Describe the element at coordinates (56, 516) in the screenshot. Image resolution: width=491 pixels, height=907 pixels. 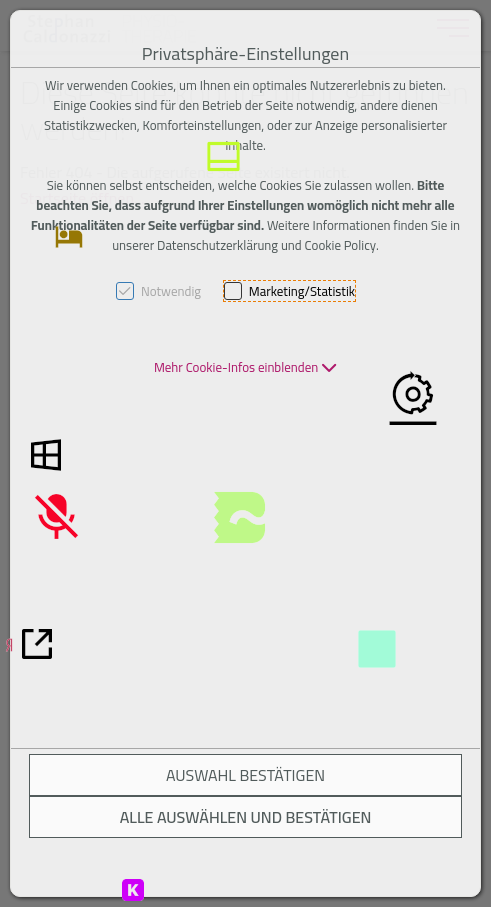
I see `microphone is muted` at that location.